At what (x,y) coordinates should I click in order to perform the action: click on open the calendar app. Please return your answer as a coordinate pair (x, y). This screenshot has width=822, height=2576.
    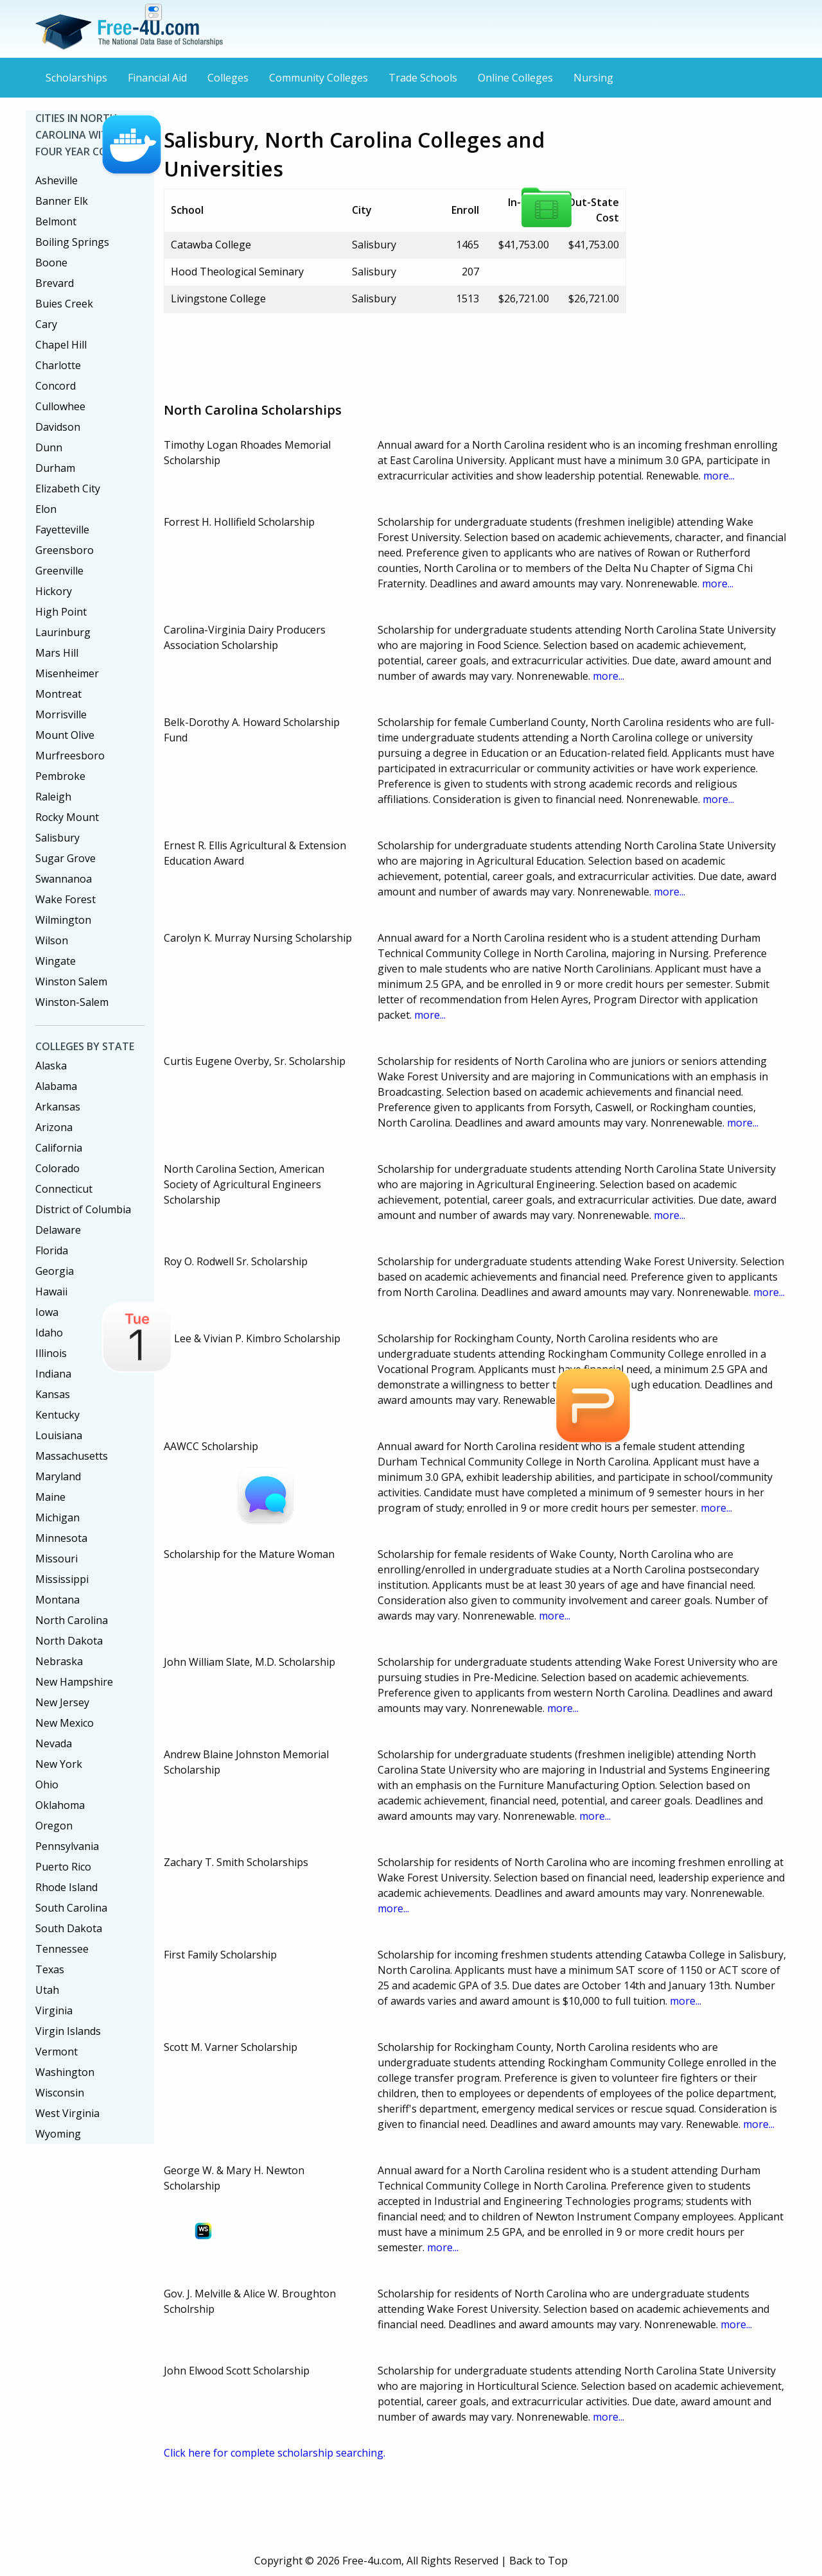
    Looking at the image, I should click on (137, 1337).